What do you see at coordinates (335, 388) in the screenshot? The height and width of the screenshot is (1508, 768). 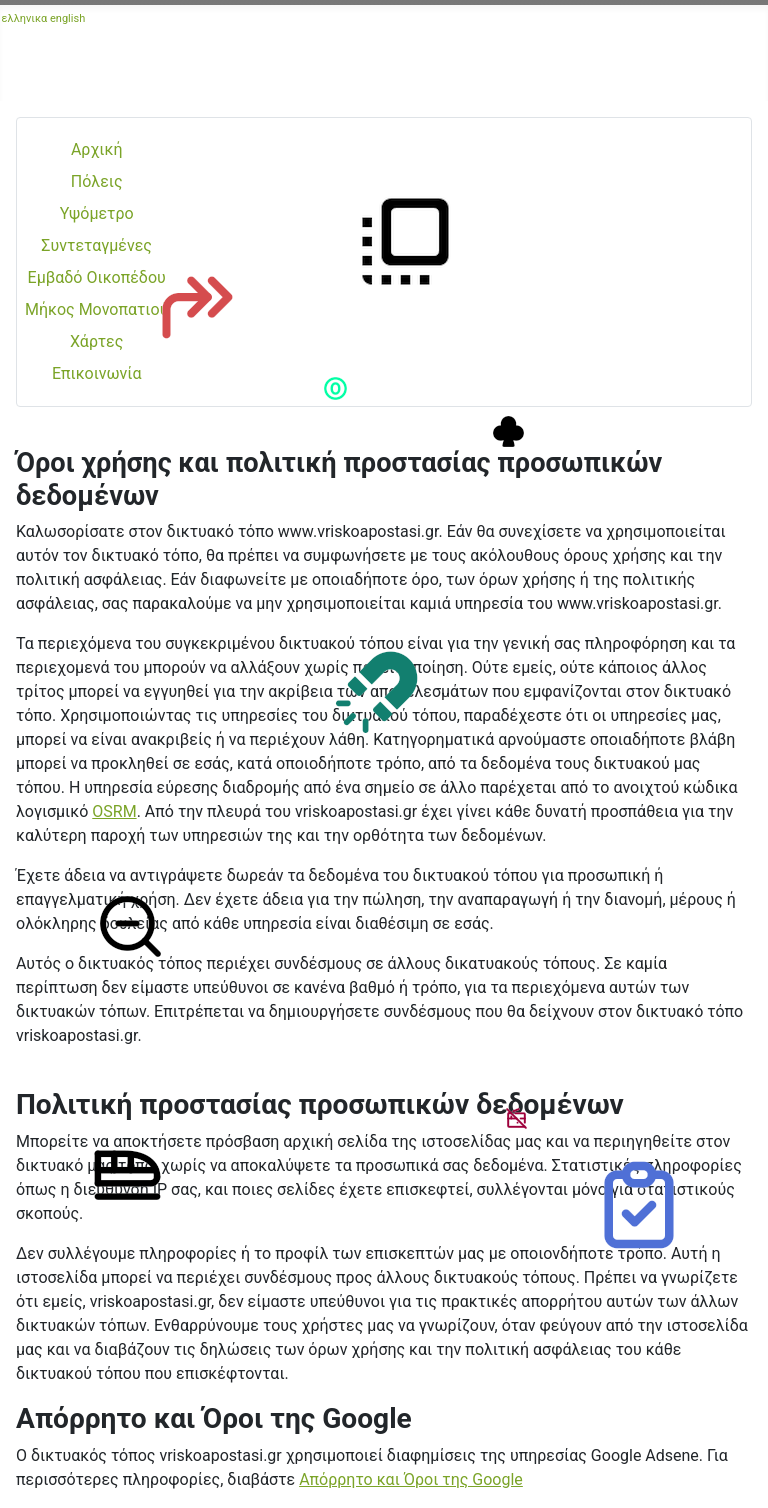 I see `indicates zero items or notifications` at bounding box center [335, 388].